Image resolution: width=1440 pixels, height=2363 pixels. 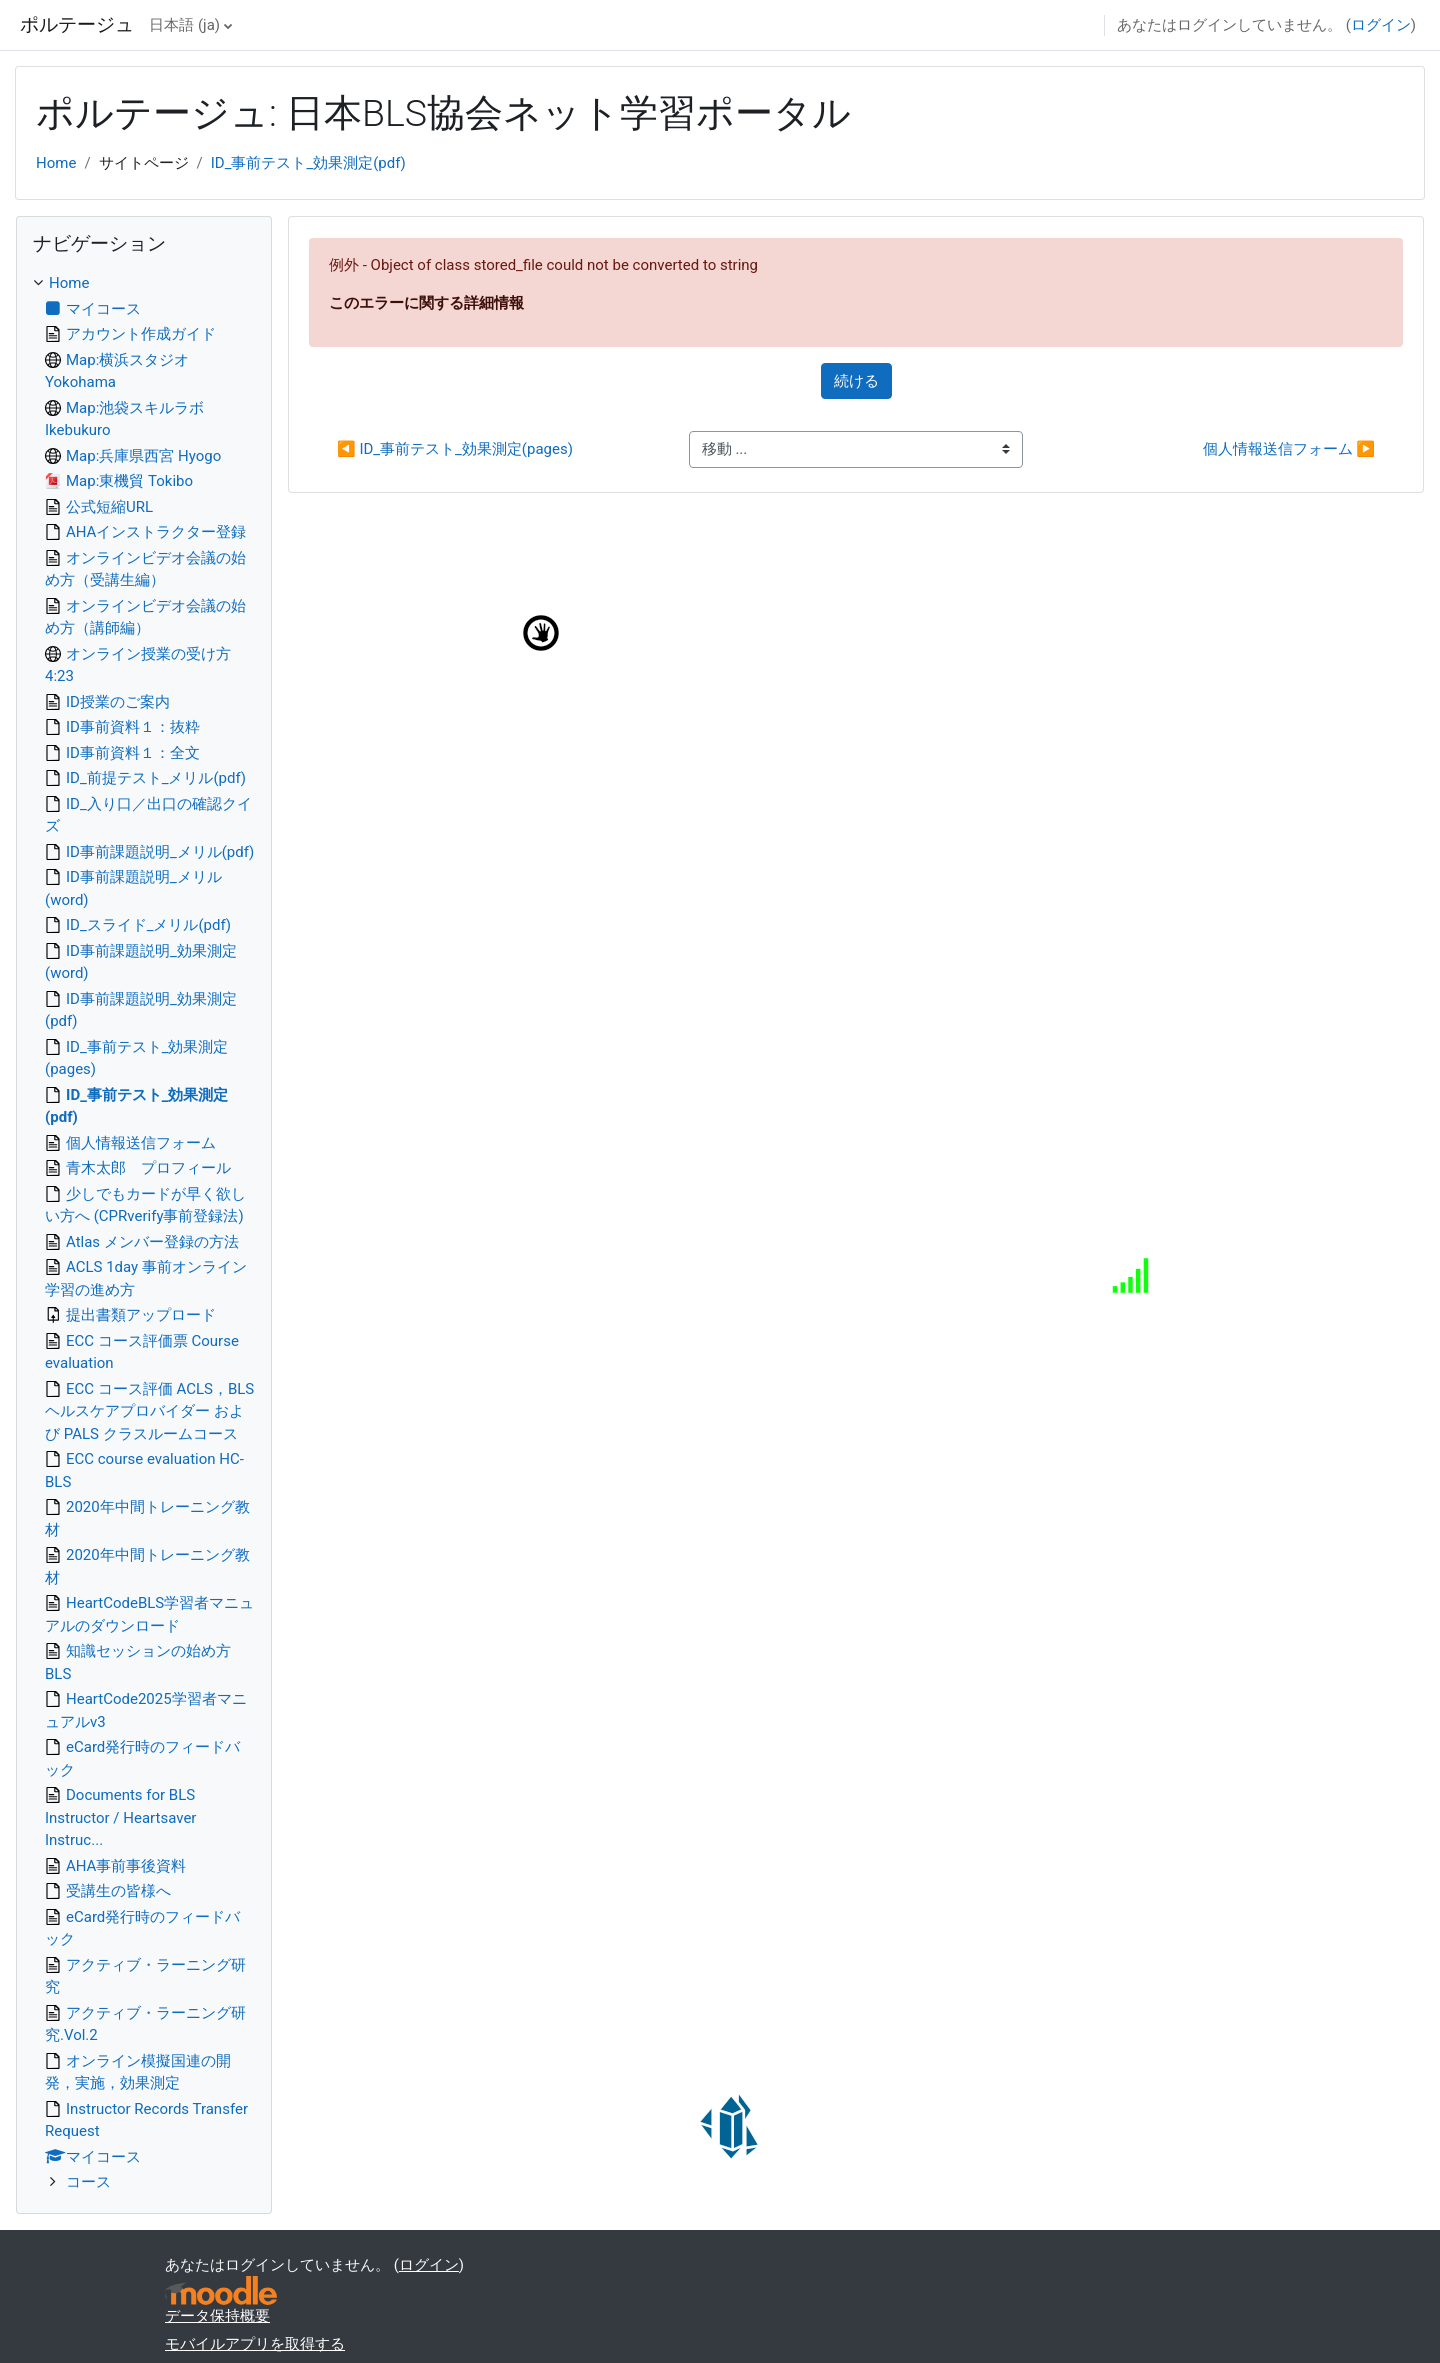 What do you see at coordinates (1130, 1275) in the screenshot?
I see `indicates cellular or network signal strength` at bounding box center [1130, 1275].